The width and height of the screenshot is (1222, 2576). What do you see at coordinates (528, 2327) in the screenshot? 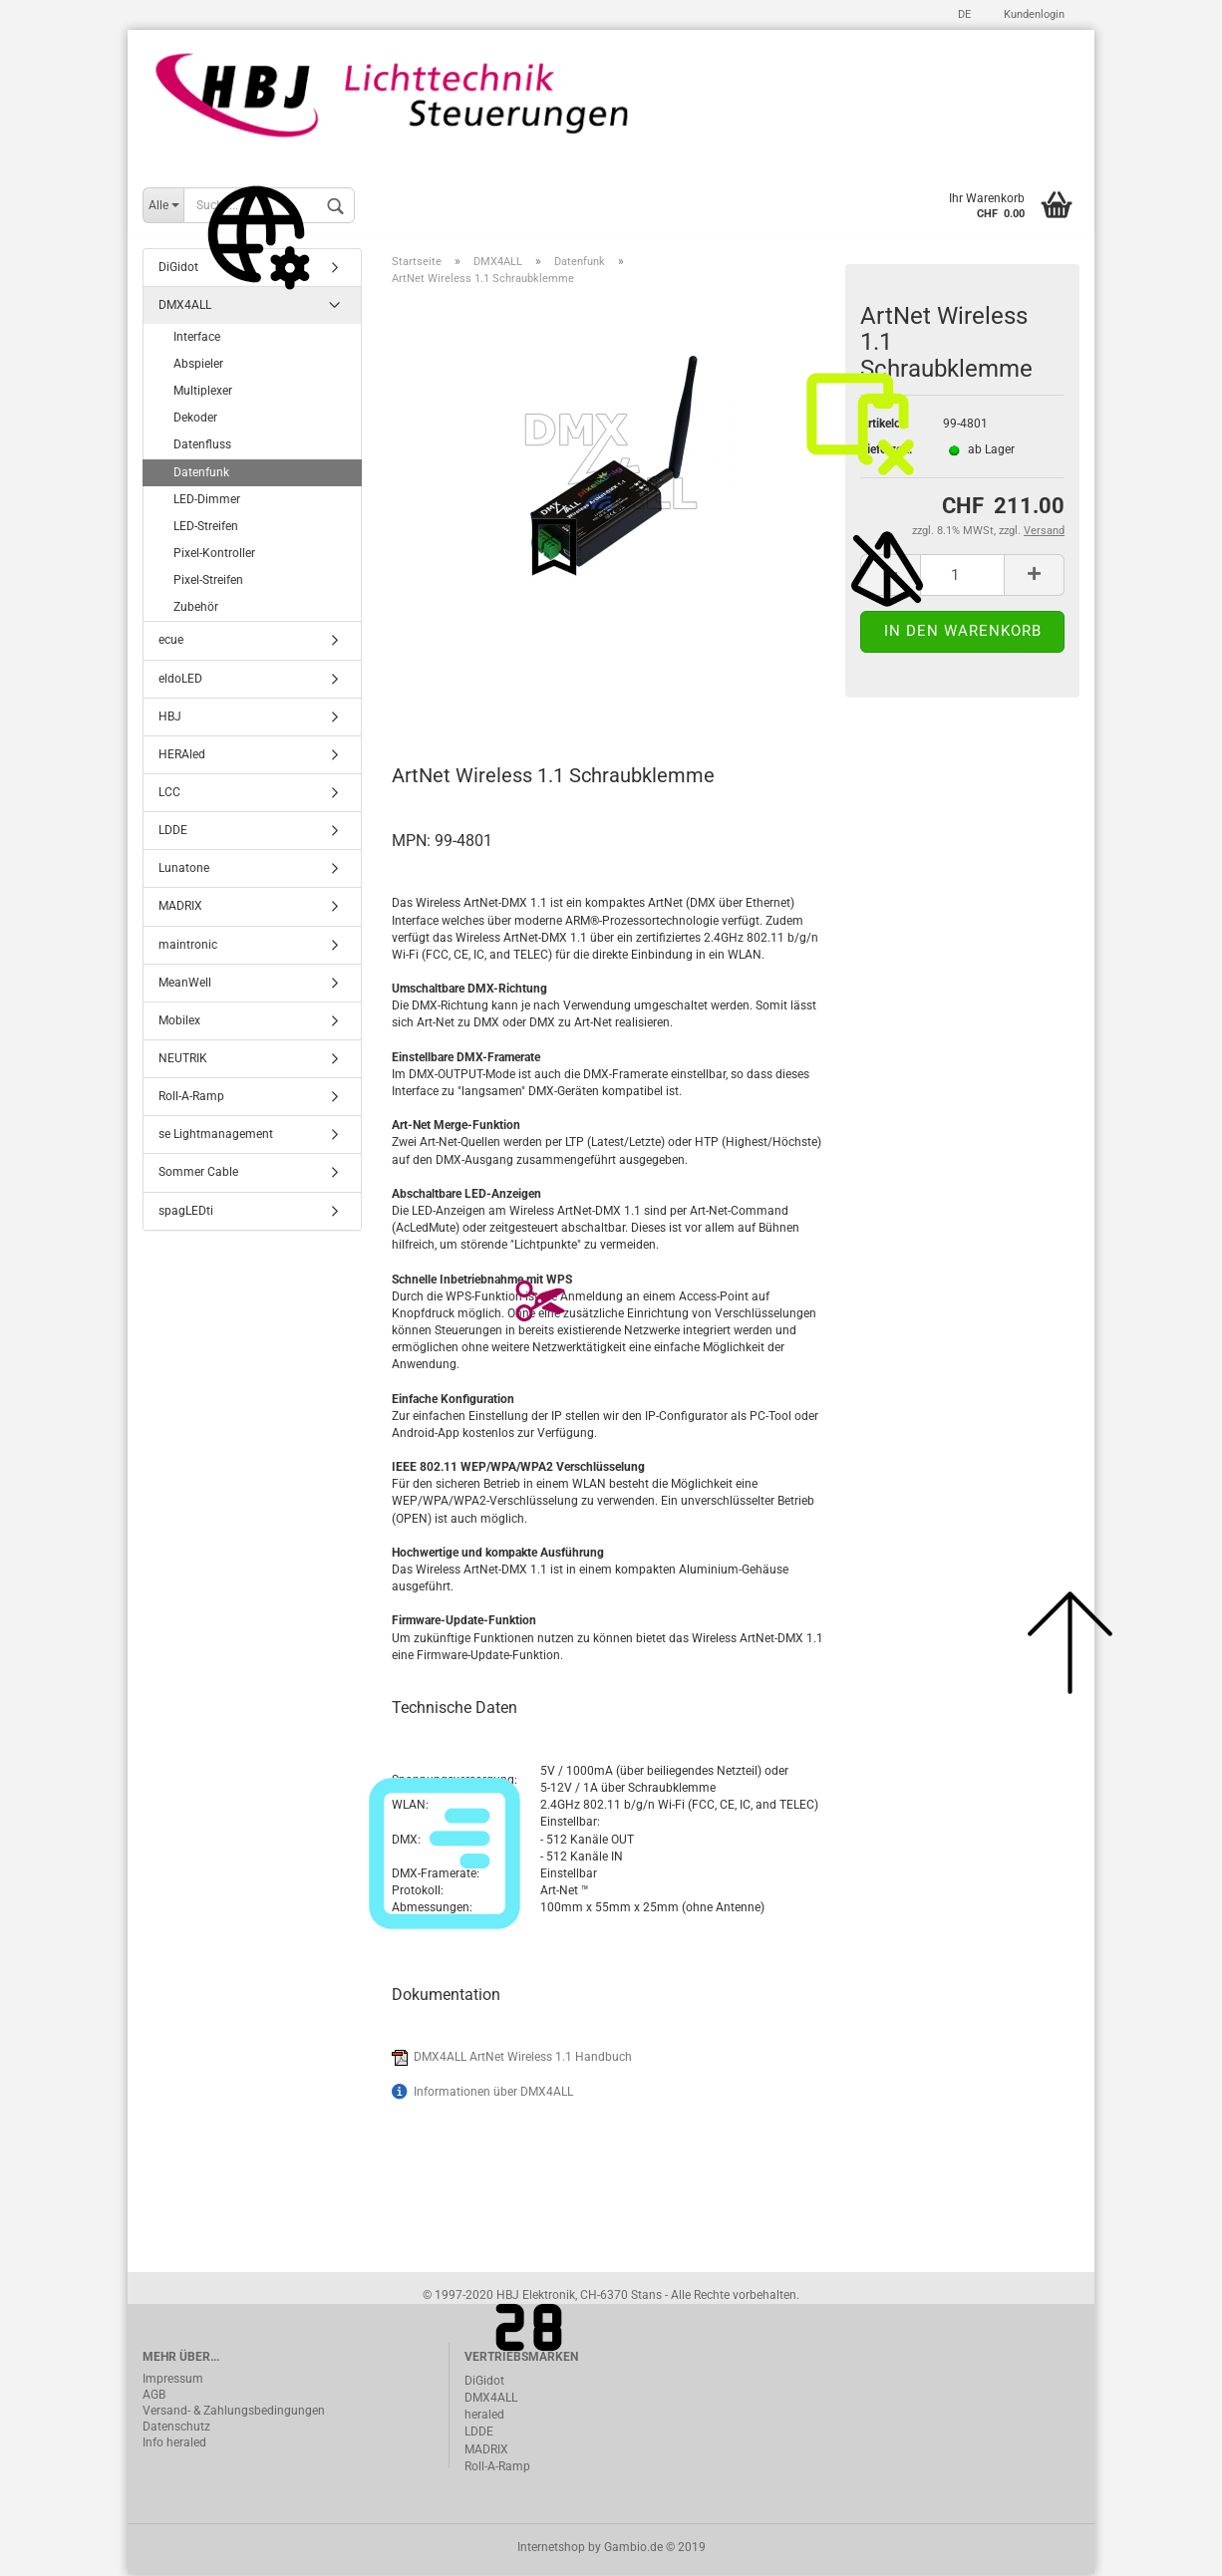
I see `indicates day 28 on a calendar` at bounding box center [528, 2327].